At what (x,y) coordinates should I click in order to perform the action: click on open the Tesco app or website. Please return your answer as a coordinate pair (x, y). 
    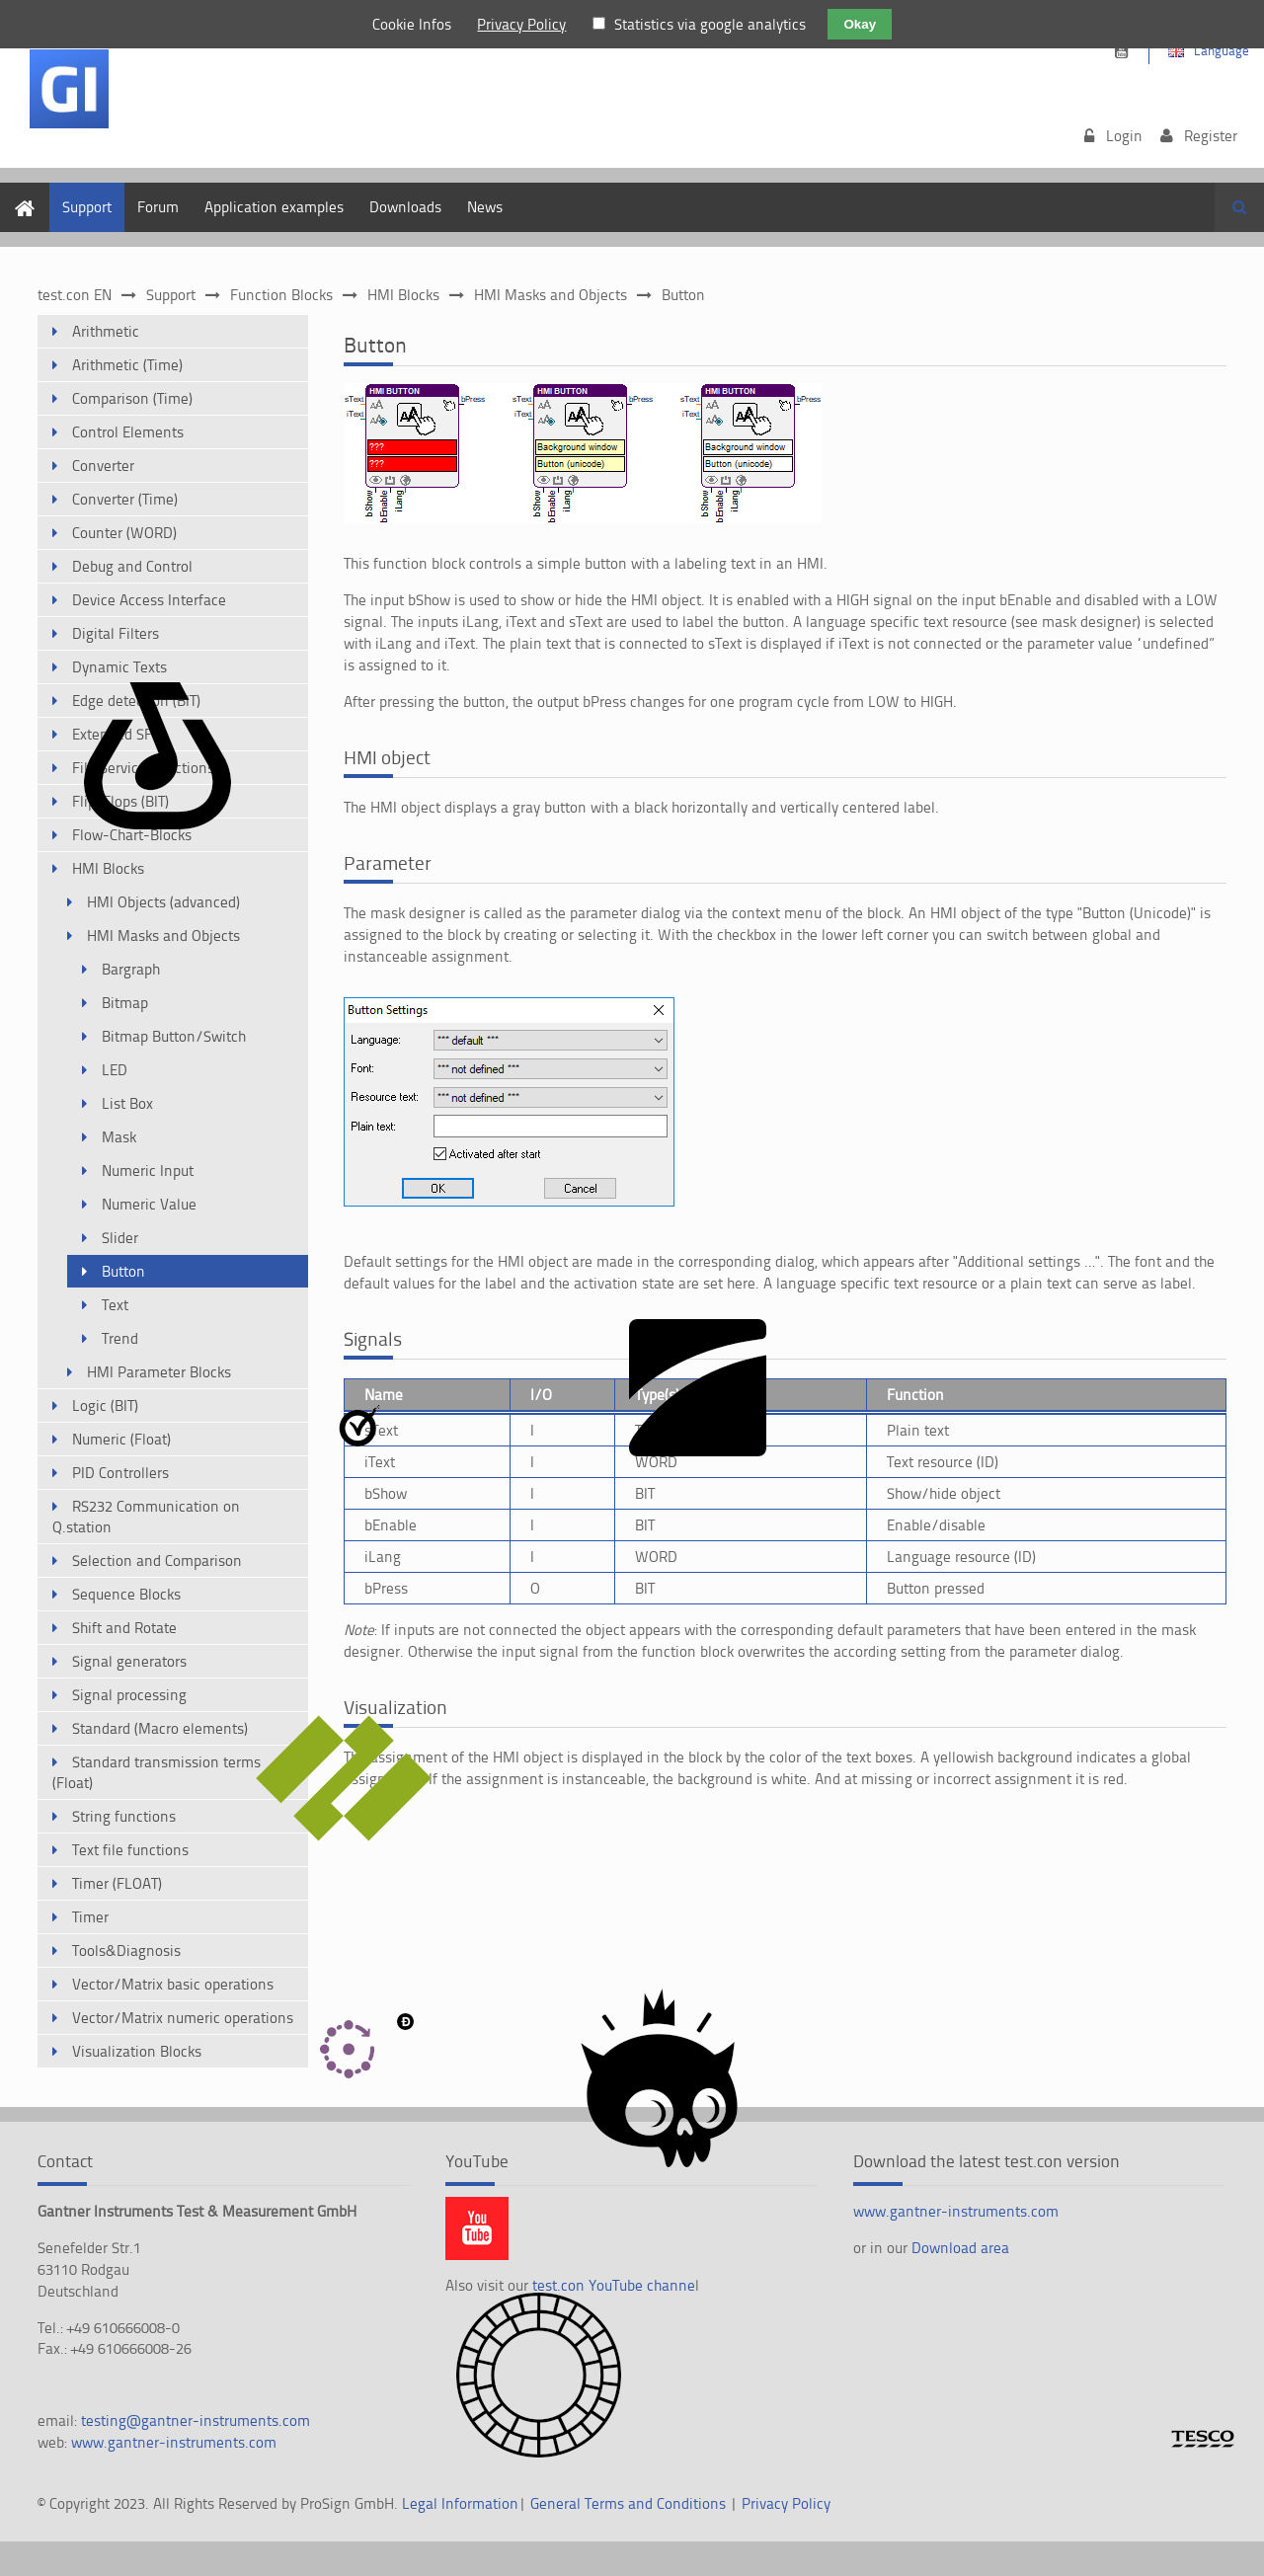
    Looking at the image, I should click on (1203, 2439).